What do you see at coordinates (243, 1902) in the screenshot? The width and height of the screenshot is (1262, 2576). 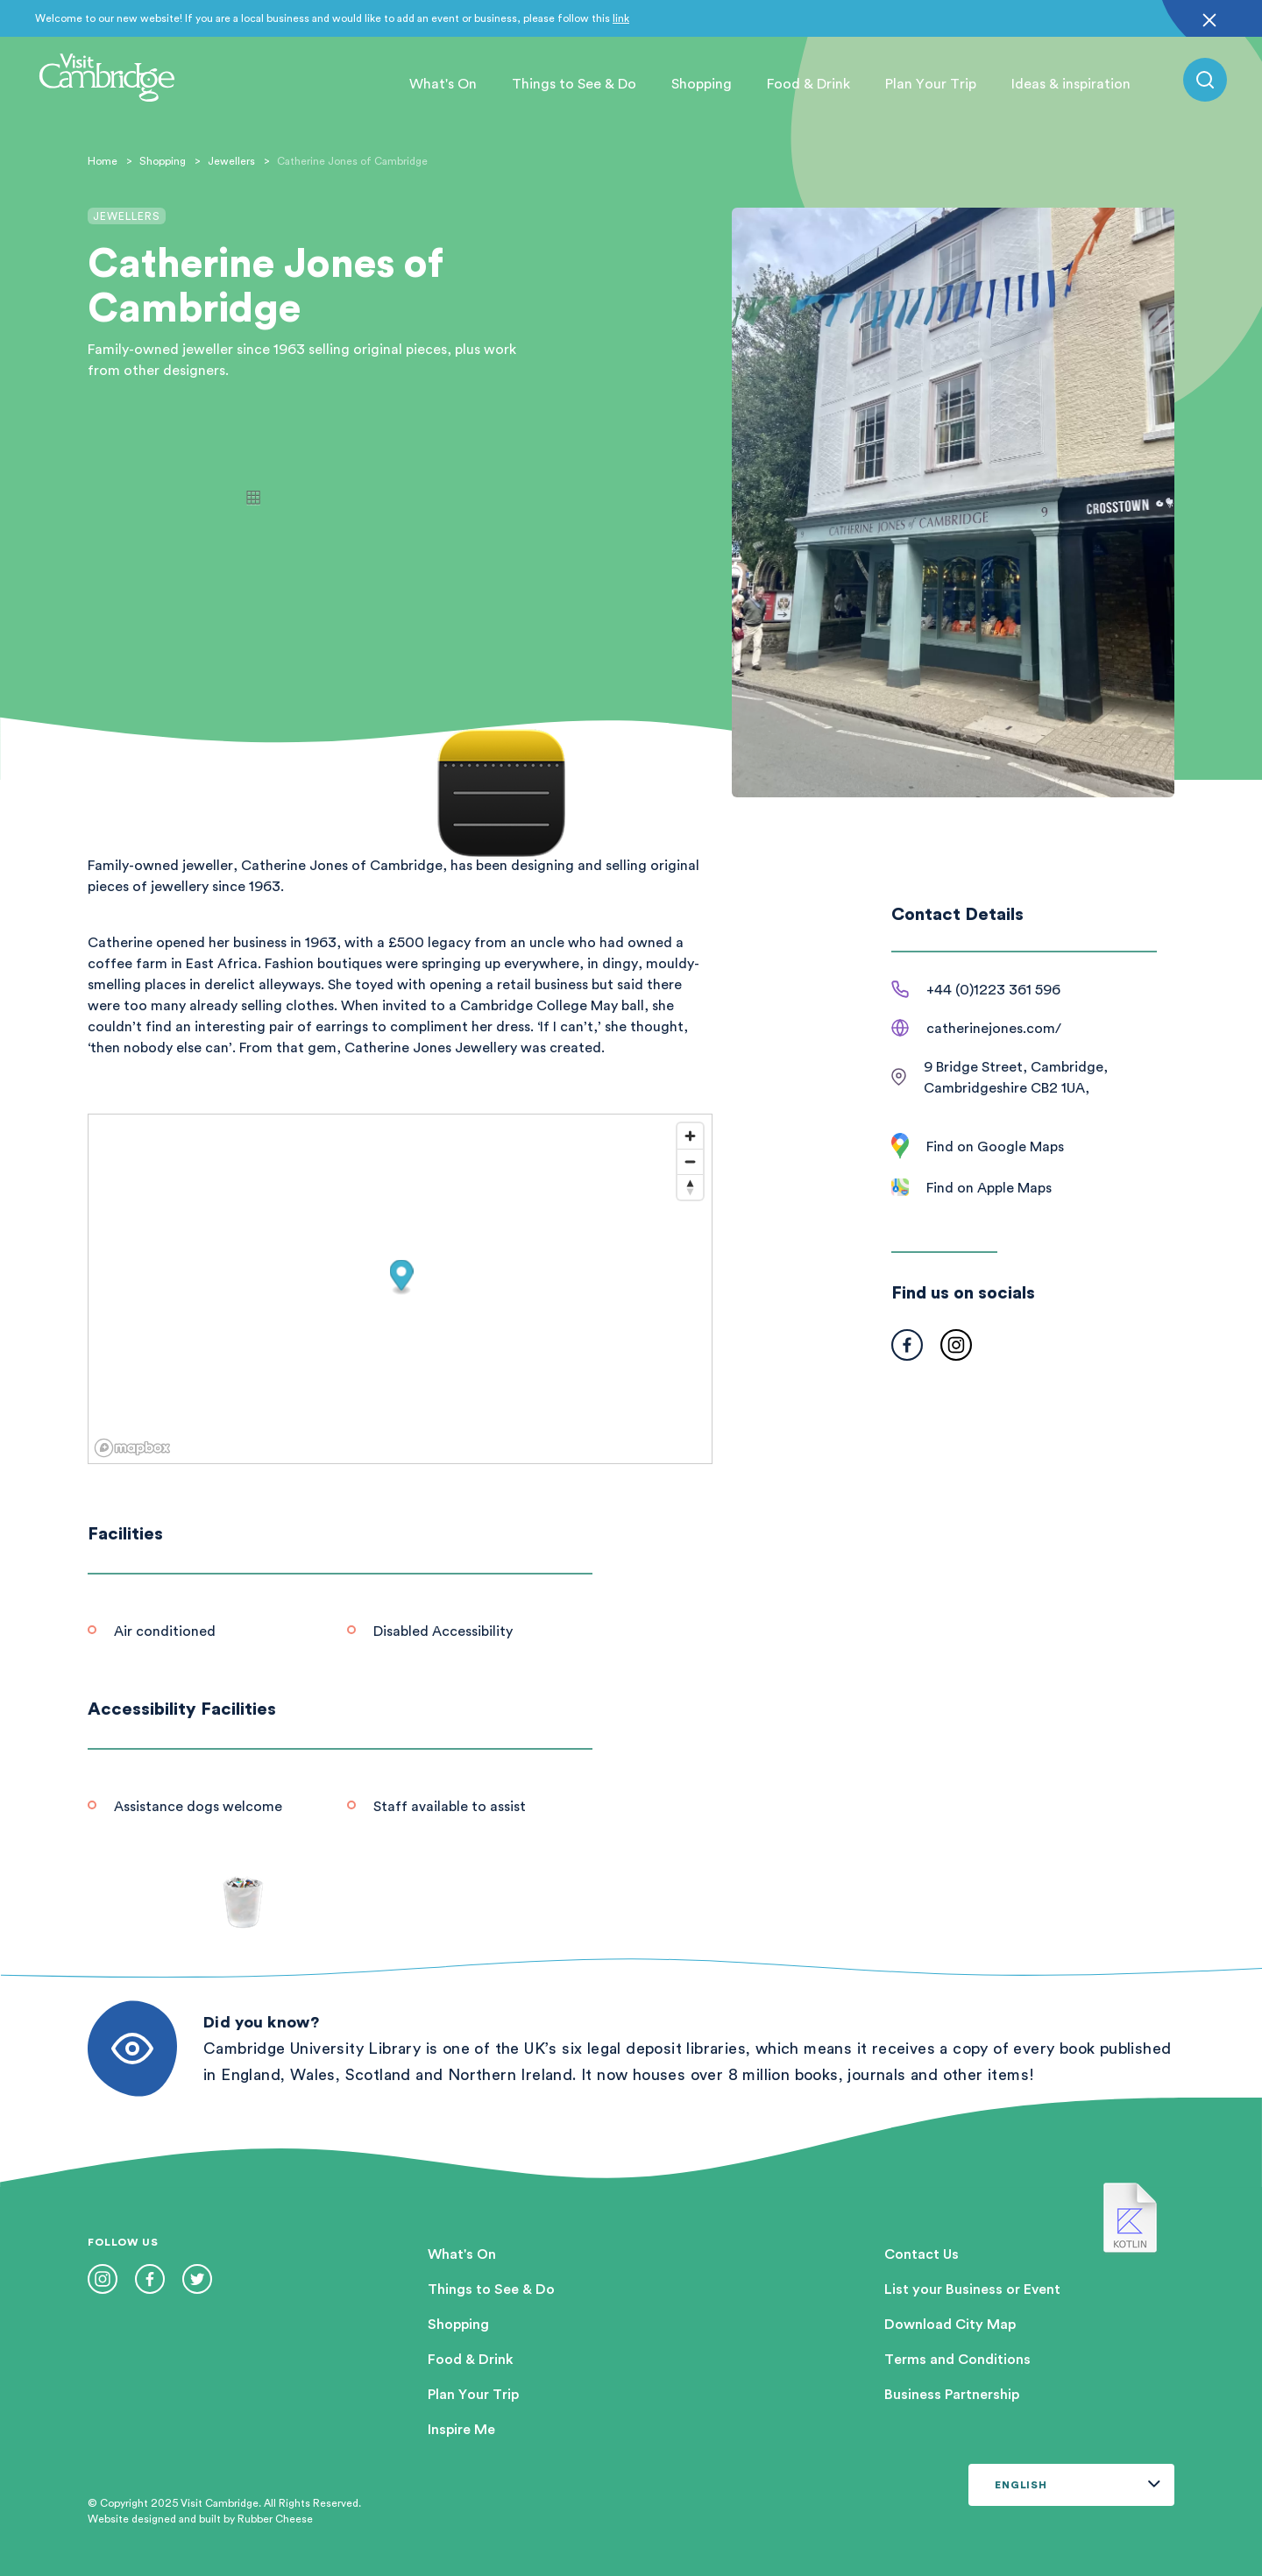 I see `open trash to view deleted files` at bounding box center [243, 1902].